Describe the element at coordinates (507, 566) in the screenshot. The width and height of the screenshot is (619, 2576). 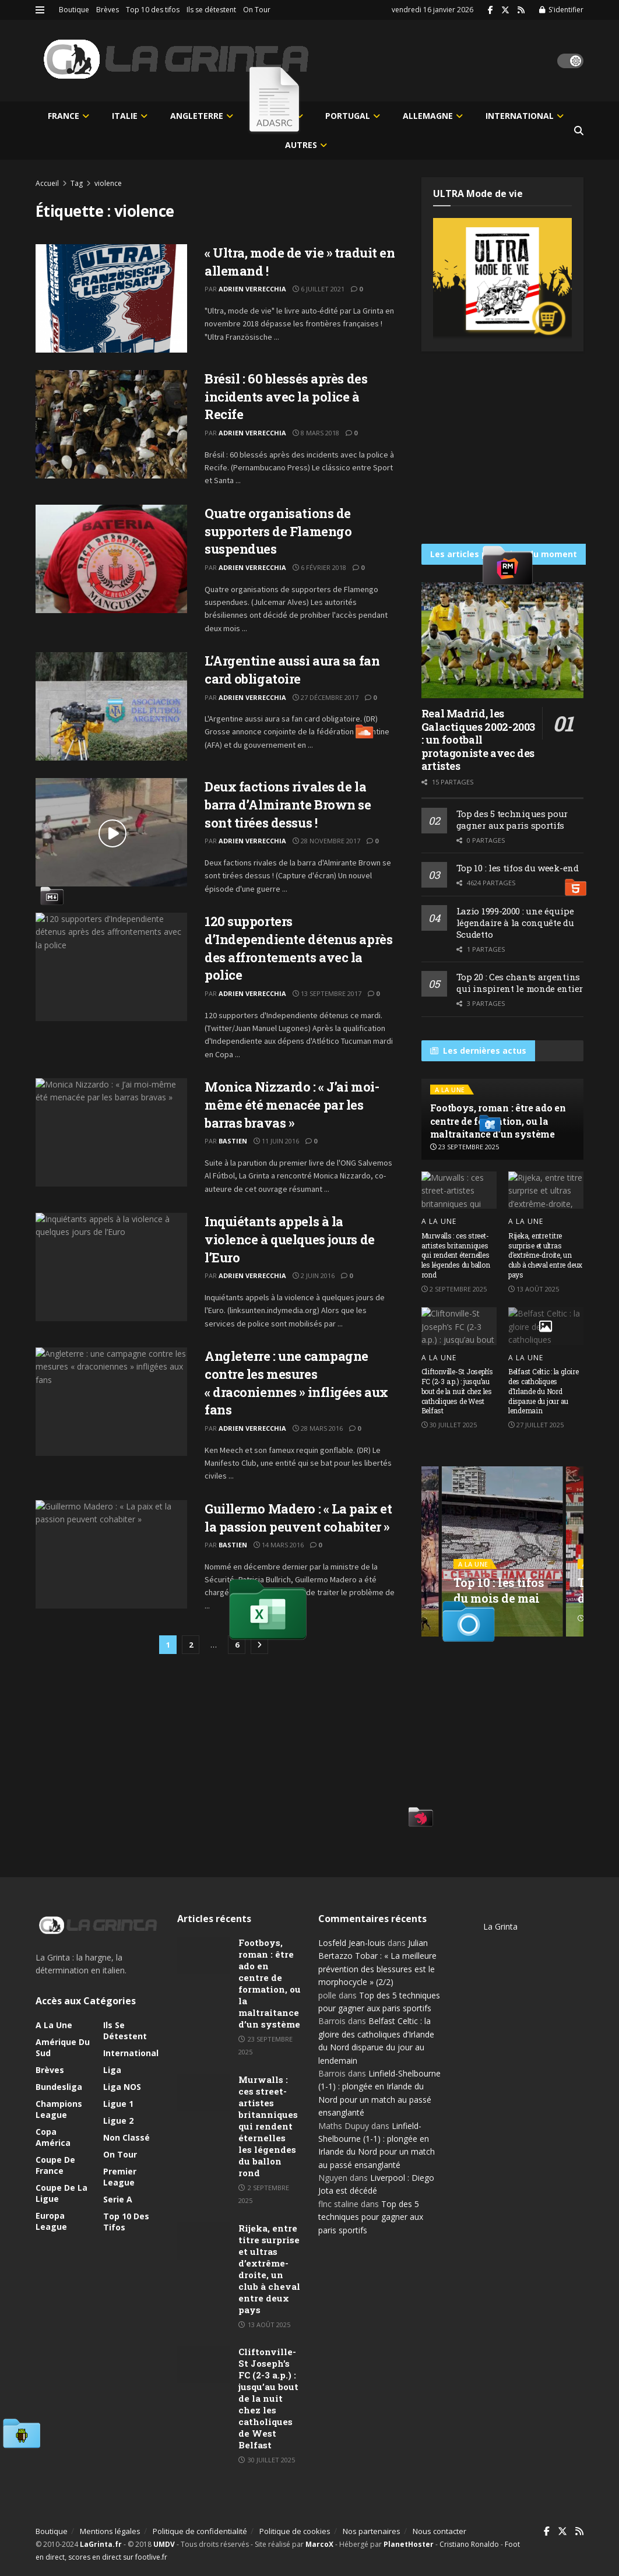
I see `open rubymine project folder` at that location.